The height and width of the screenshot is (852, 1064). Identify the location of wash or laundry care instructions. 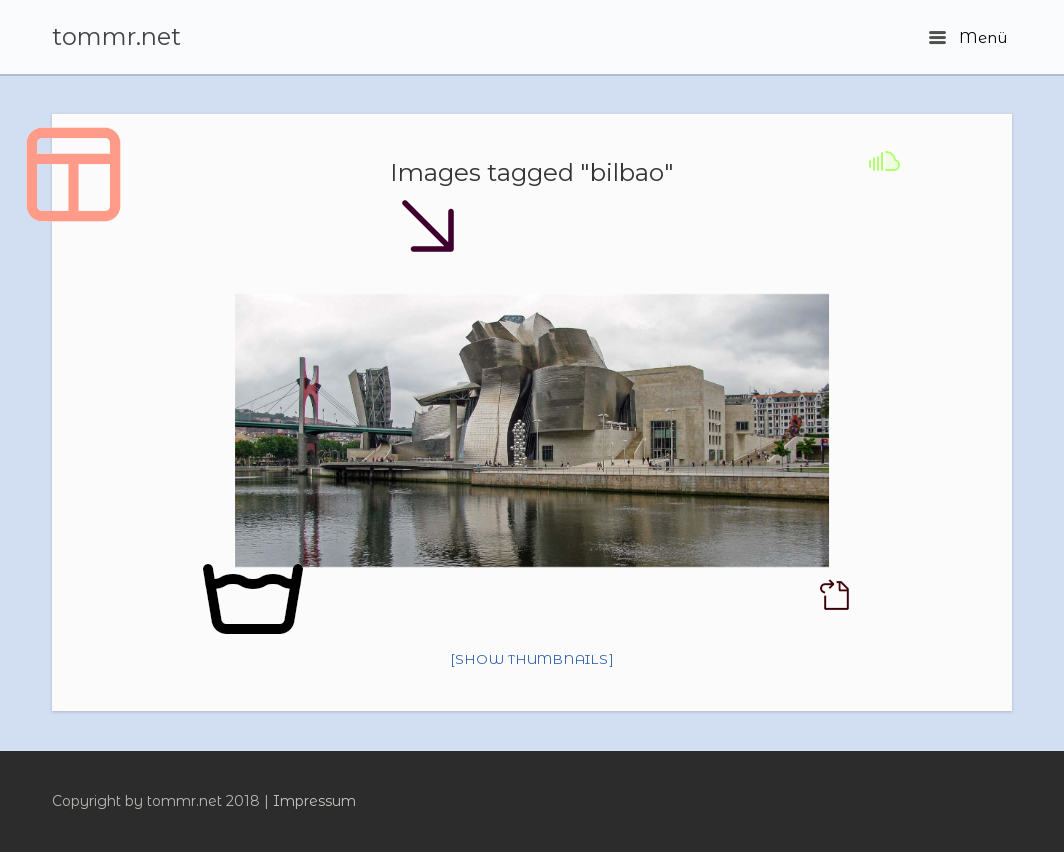
(253, 599).